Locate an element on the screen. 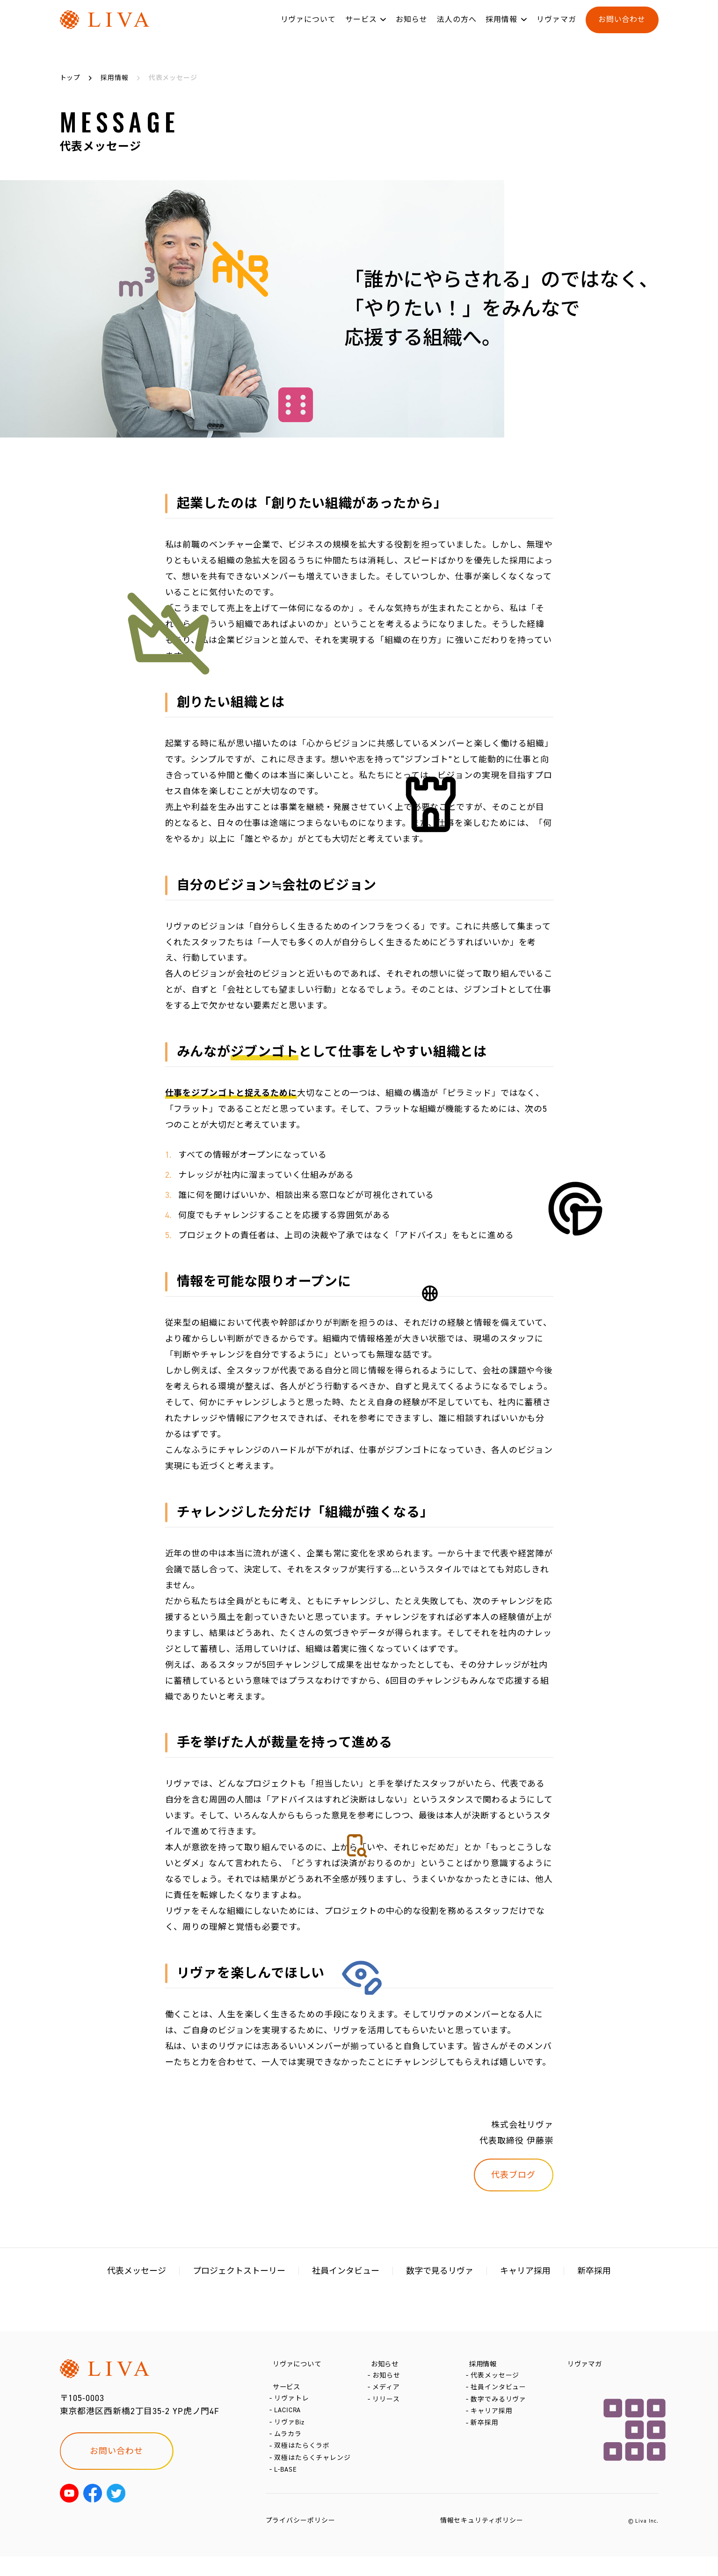 The width and height of the screenshot is (718, 2576). search for a mobile device is located at coordinates (355, 1845).